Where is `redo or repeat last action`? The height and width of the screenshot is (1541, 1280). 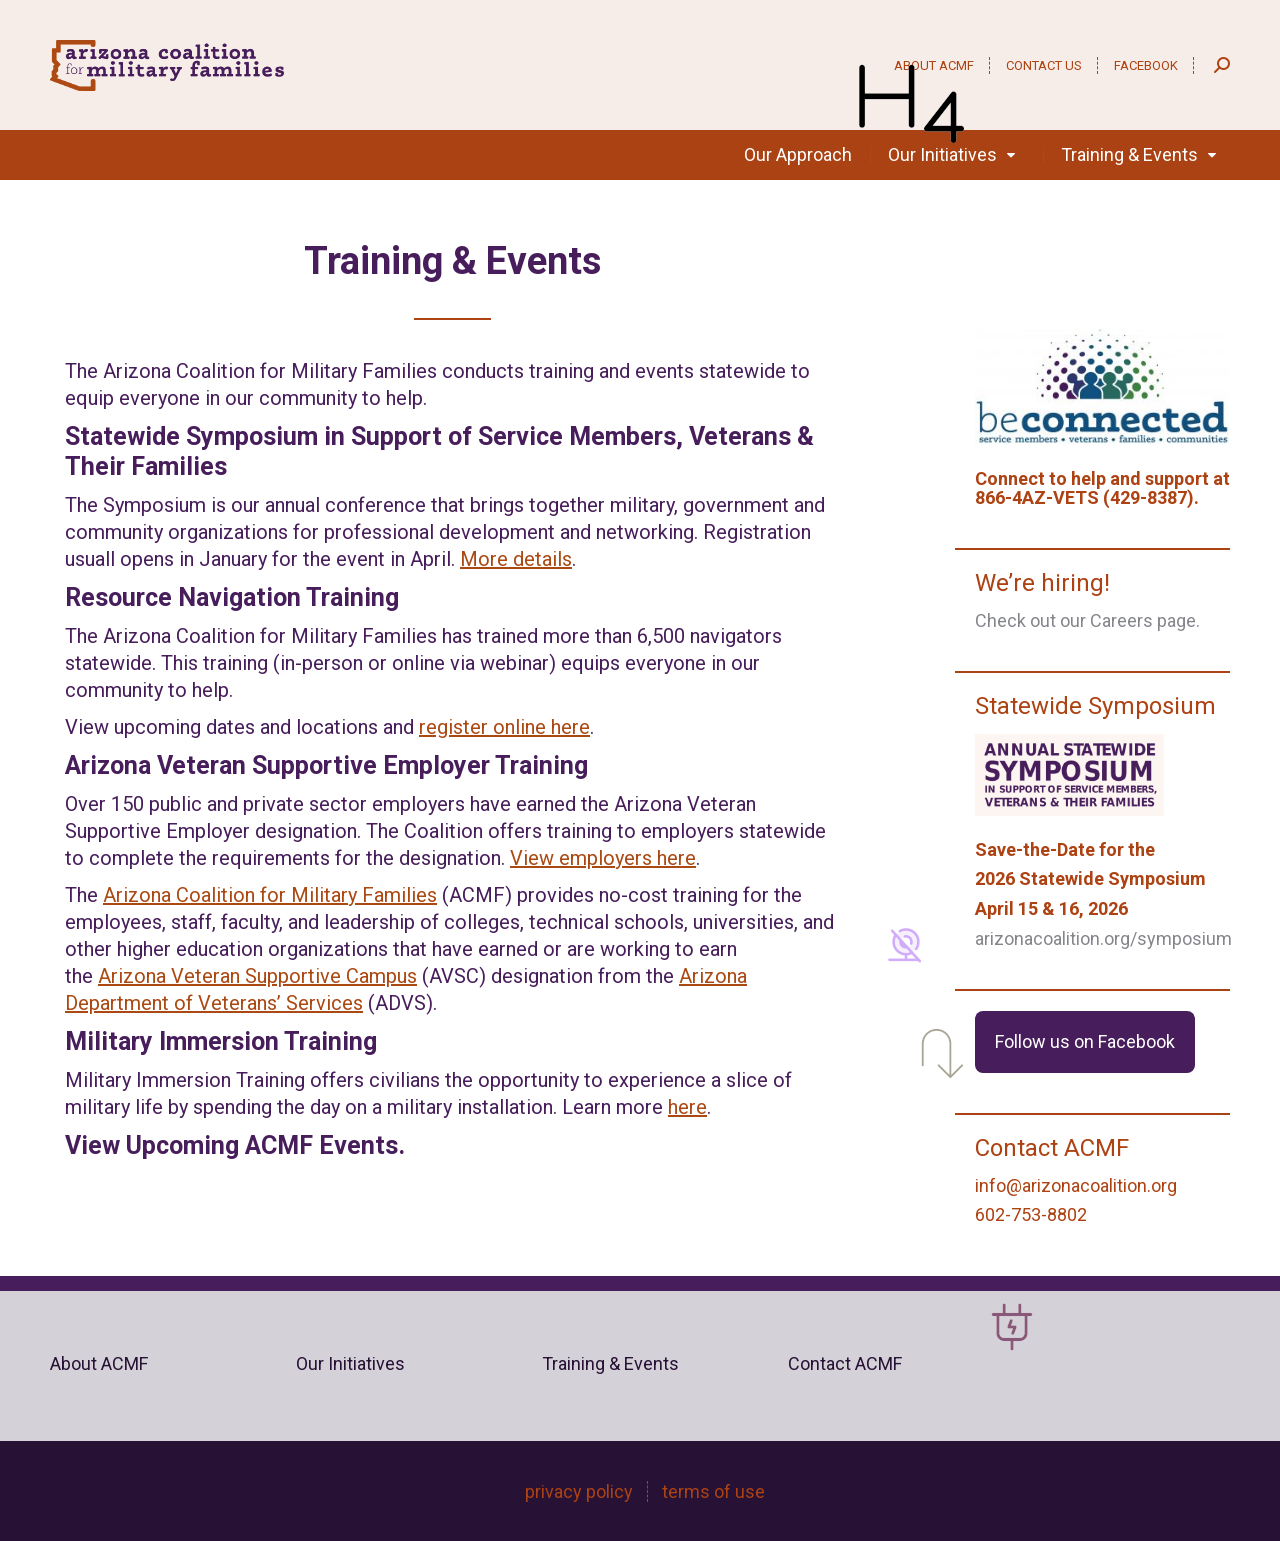 redo or repeat last action is located at coordinates (940, 1053).